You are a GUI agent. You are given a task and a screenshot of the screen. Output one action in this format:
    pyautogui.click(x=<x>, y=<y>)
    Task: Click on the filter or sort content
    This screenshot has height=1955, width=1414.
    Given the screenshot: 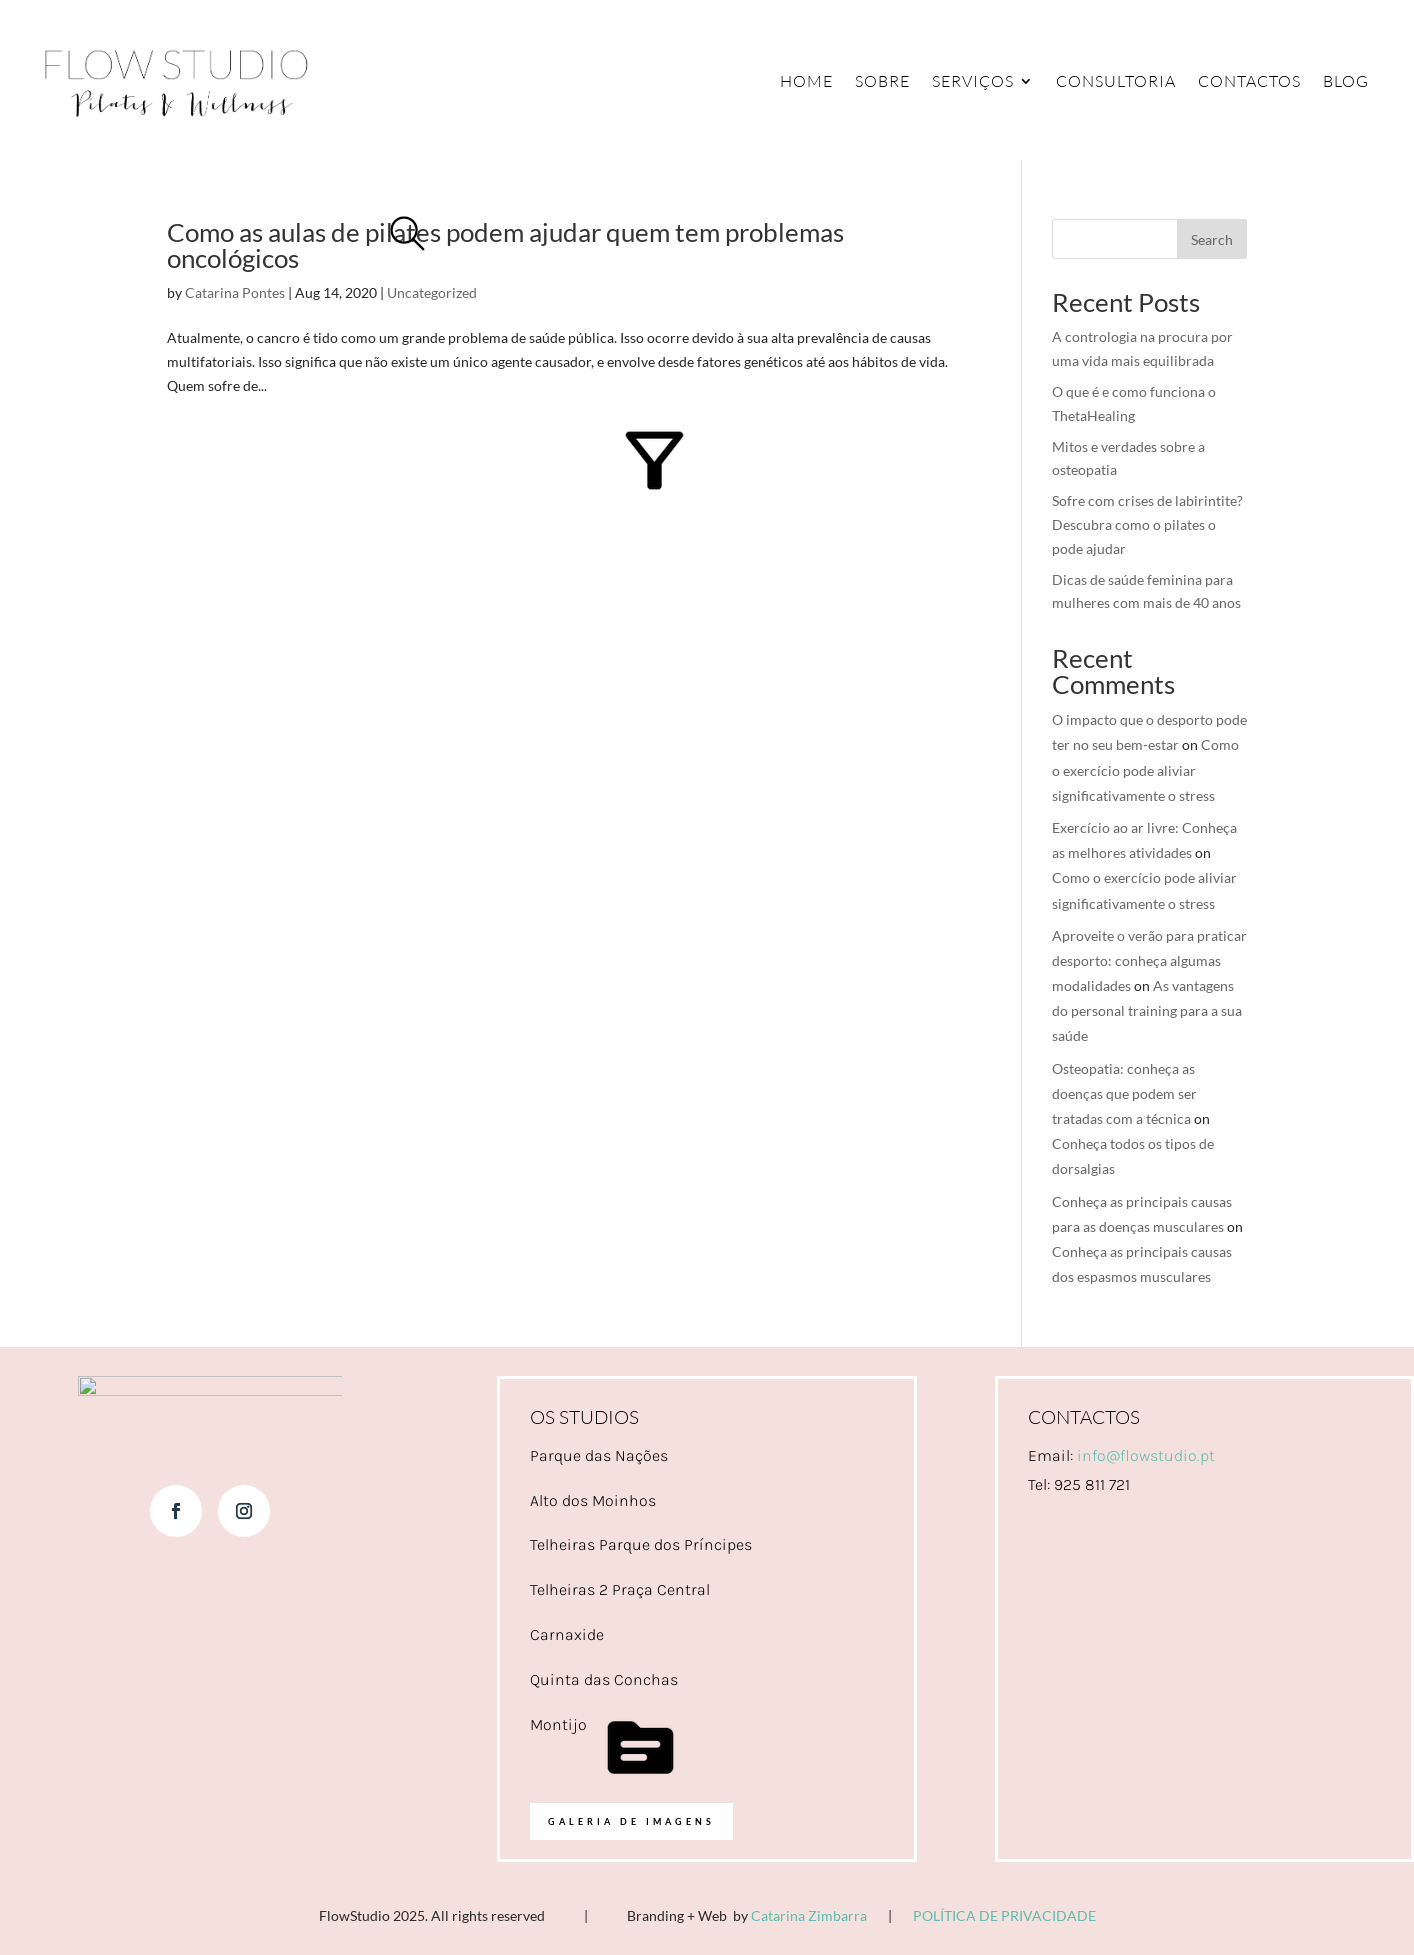 What is the action you would take?
    pyautogui.click(x=654, y=460)
    